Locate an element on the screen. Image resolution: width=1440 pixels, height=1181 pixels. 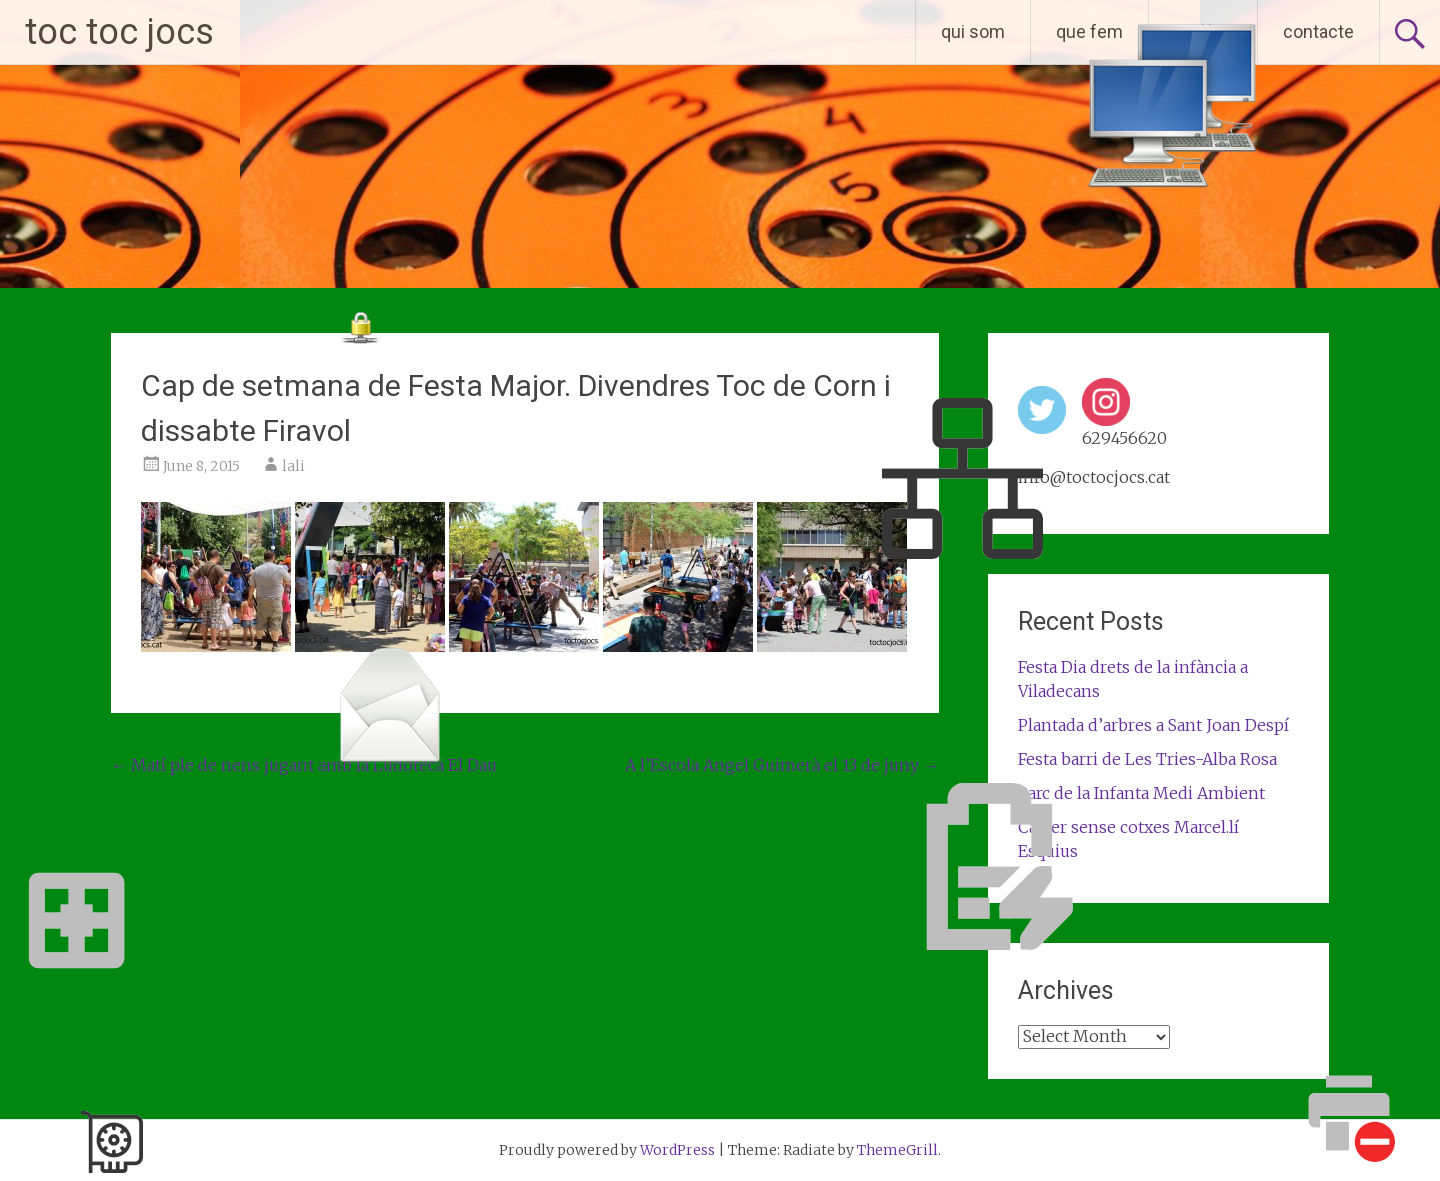
indicates an item has associated email or message is located at coordinates (390, 707).